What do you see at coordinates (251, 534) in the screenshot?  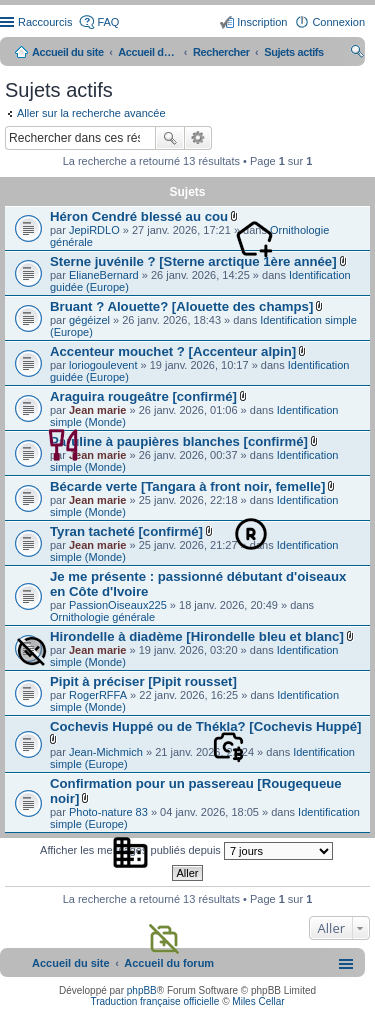 I see `indicates a registered trademark` at bounding box center [251, 534].